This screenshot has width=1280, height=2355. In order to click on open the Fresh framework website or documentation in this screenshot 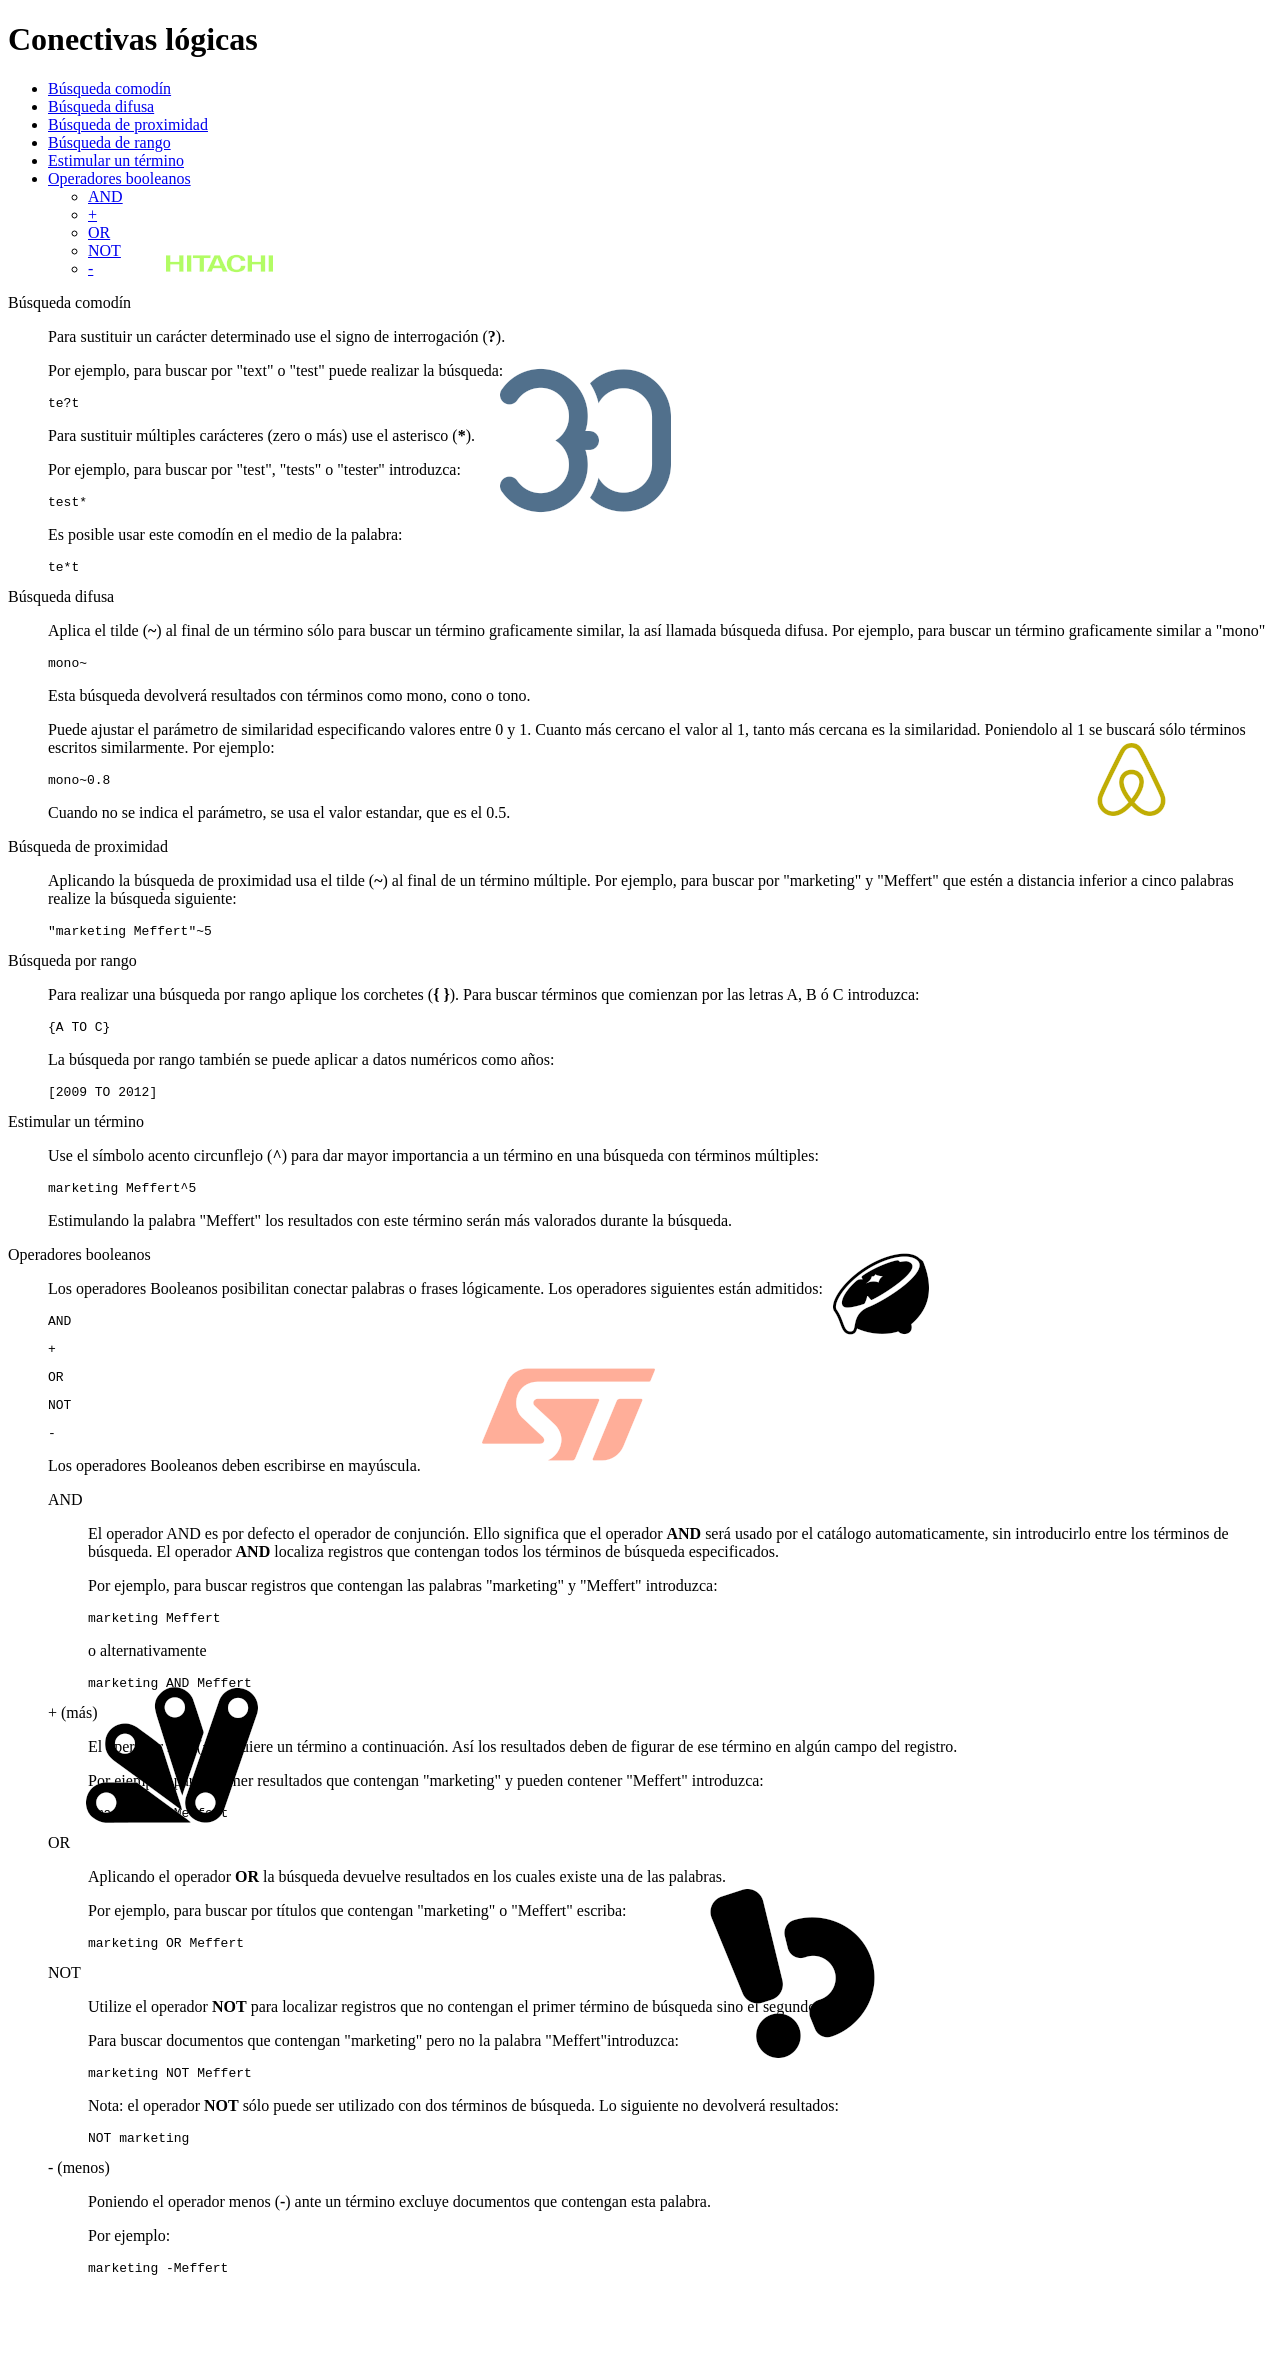, I will do `click(881, 1294)`.